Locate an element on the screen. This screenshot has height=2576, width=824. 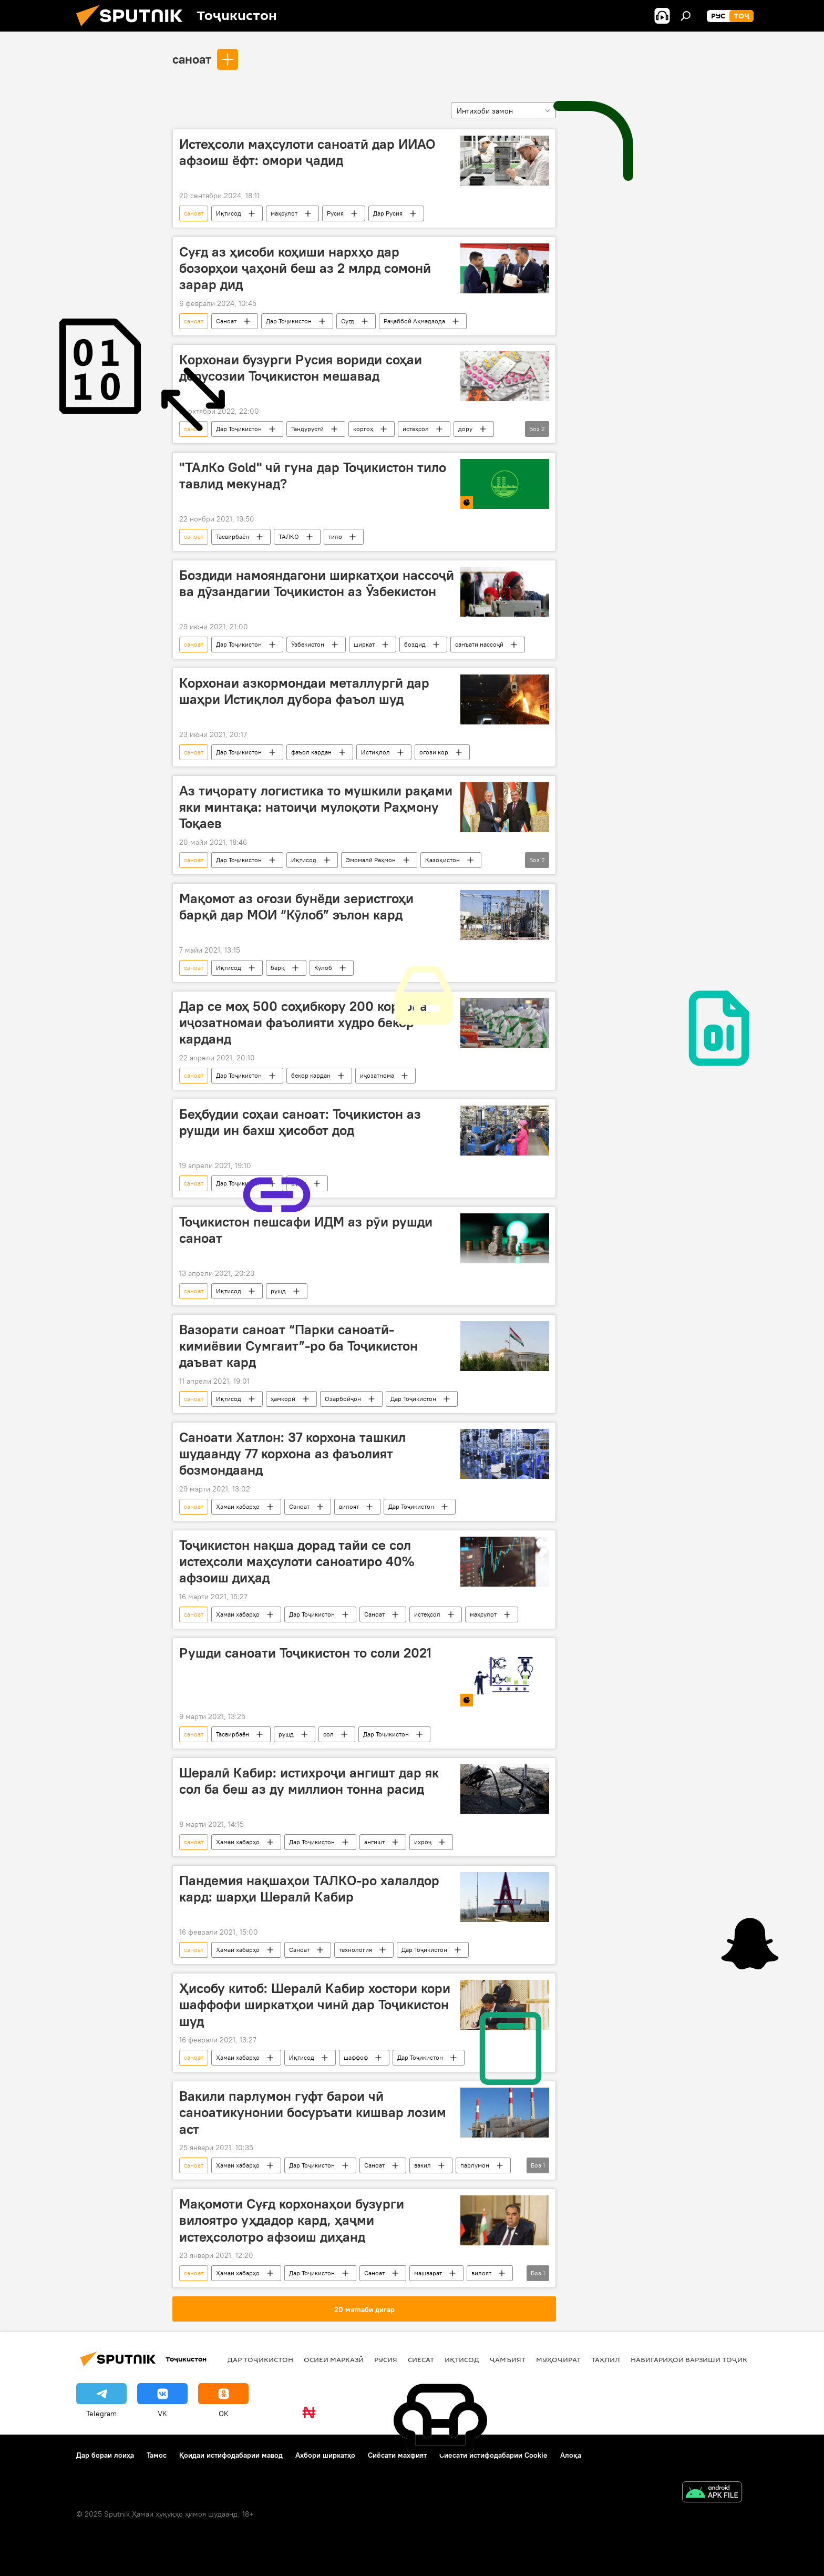
view or open a binary file is located at coordinates (100, 366).